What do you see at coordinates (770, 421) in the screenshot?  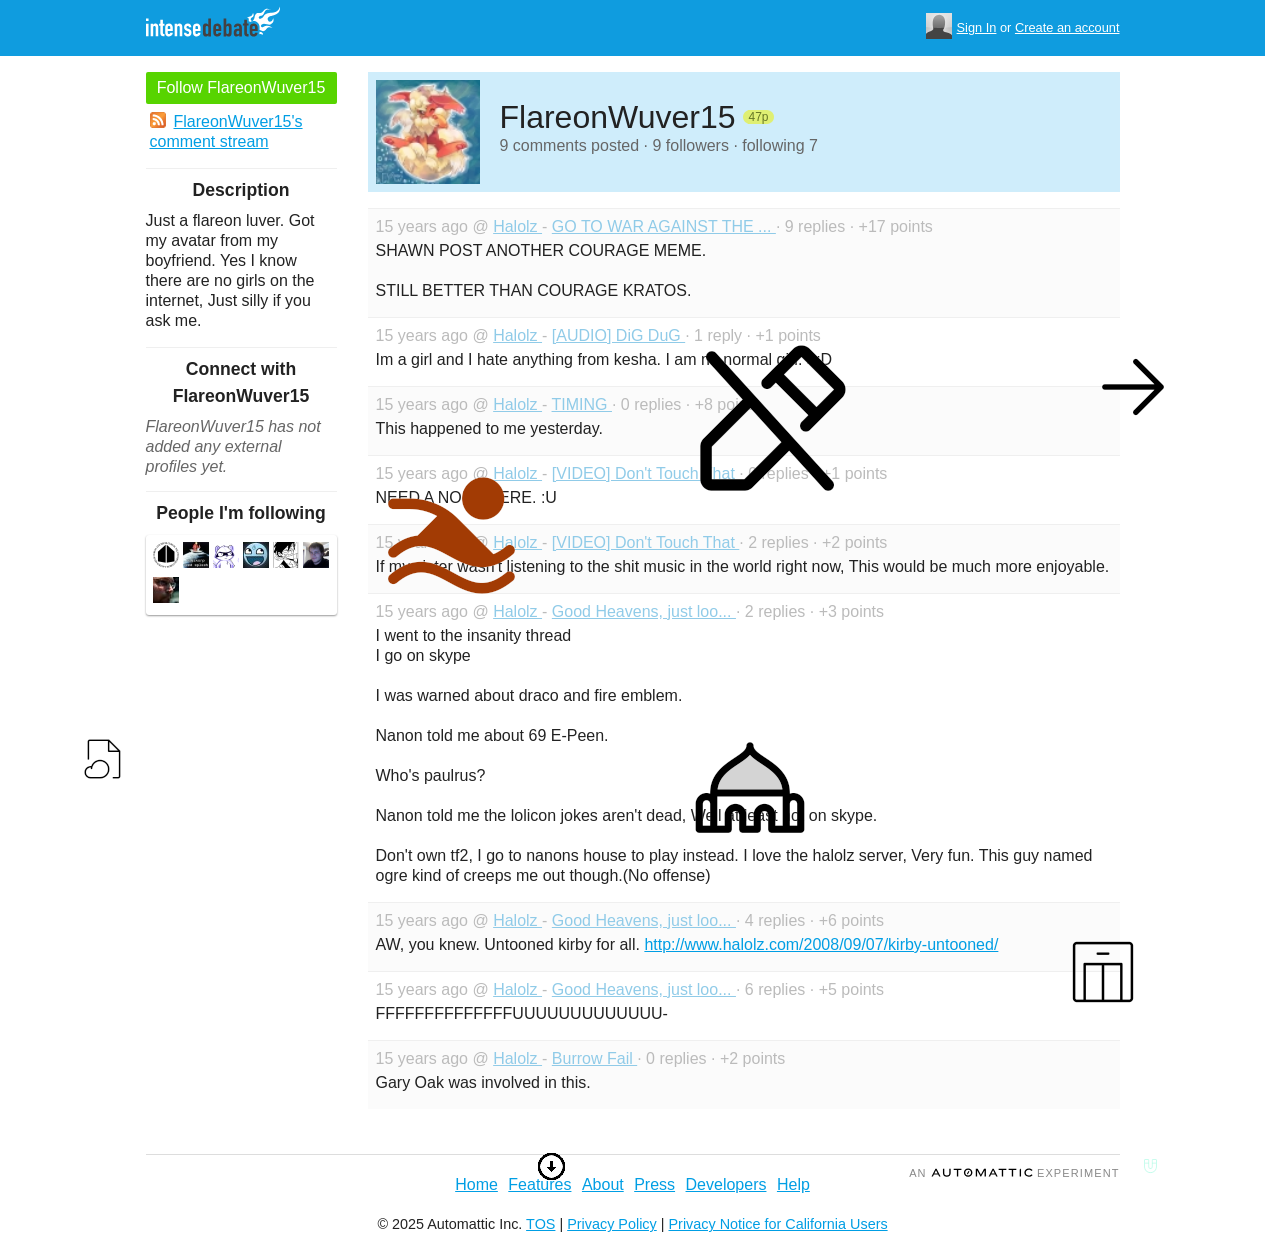 I see `editing is disabled or unavailable` at bounding box center [770, 421].